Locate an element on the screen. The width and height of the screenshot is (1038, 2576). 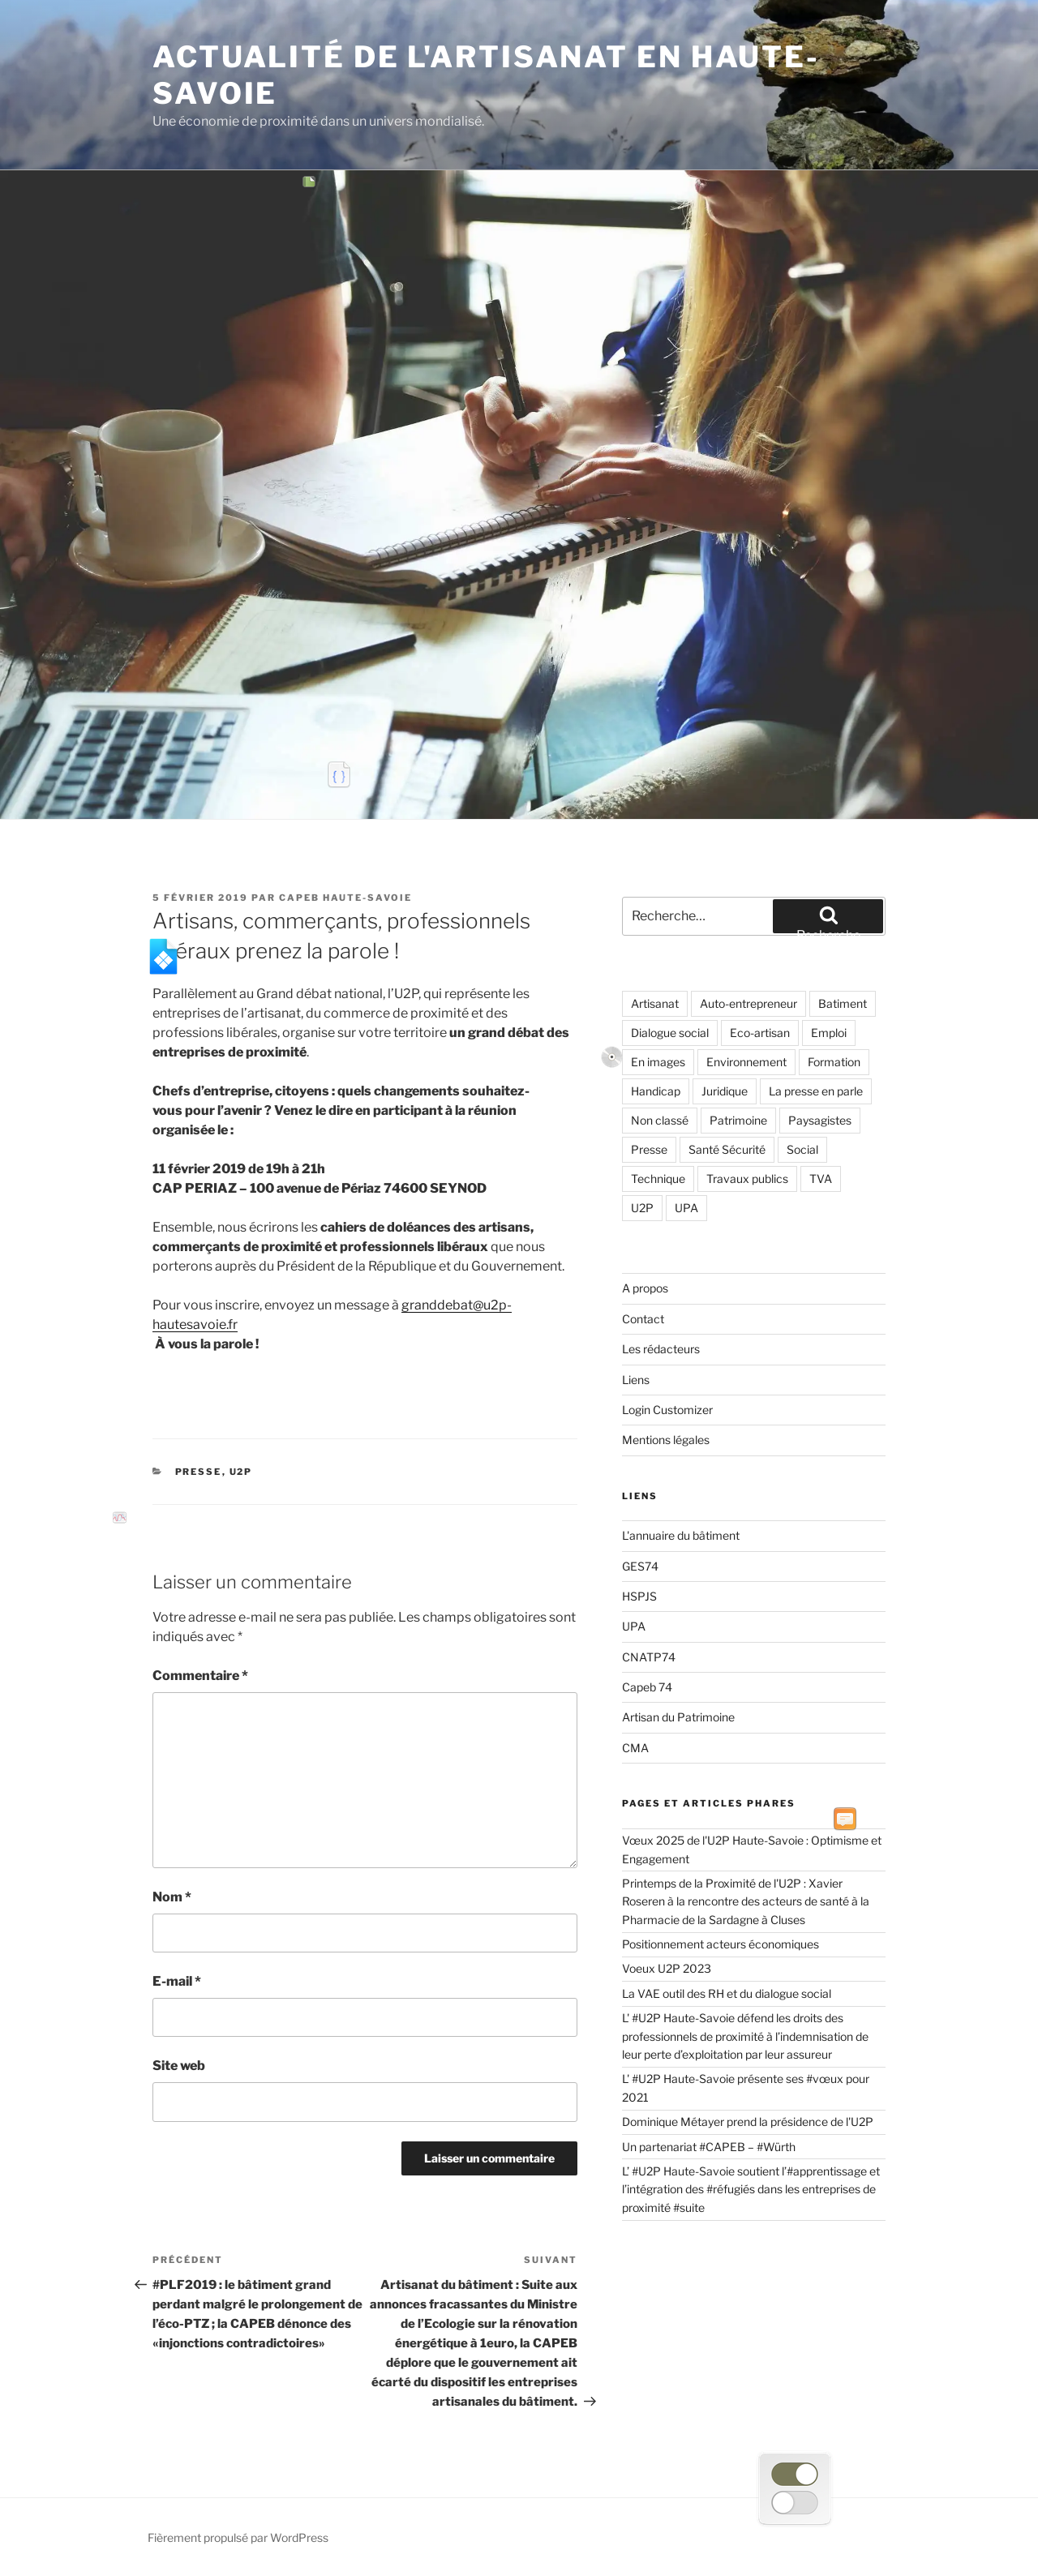
windows control panel file running through wine compatibility layer is located at coordinates (163, 957).